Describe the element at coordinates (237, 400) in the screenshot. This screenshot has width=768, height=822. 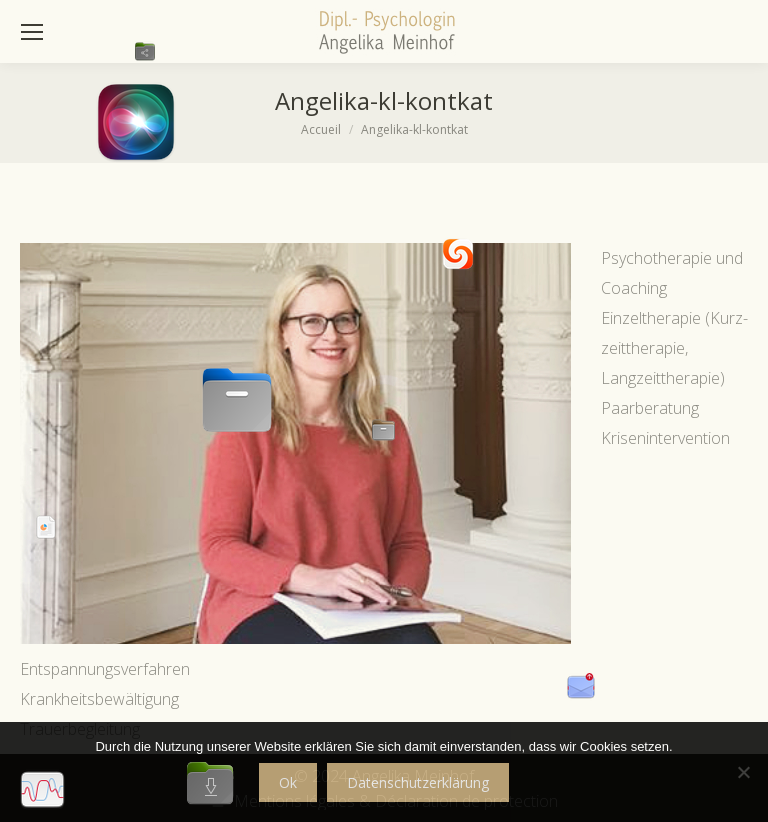
I see `open the file manager application` at that location.